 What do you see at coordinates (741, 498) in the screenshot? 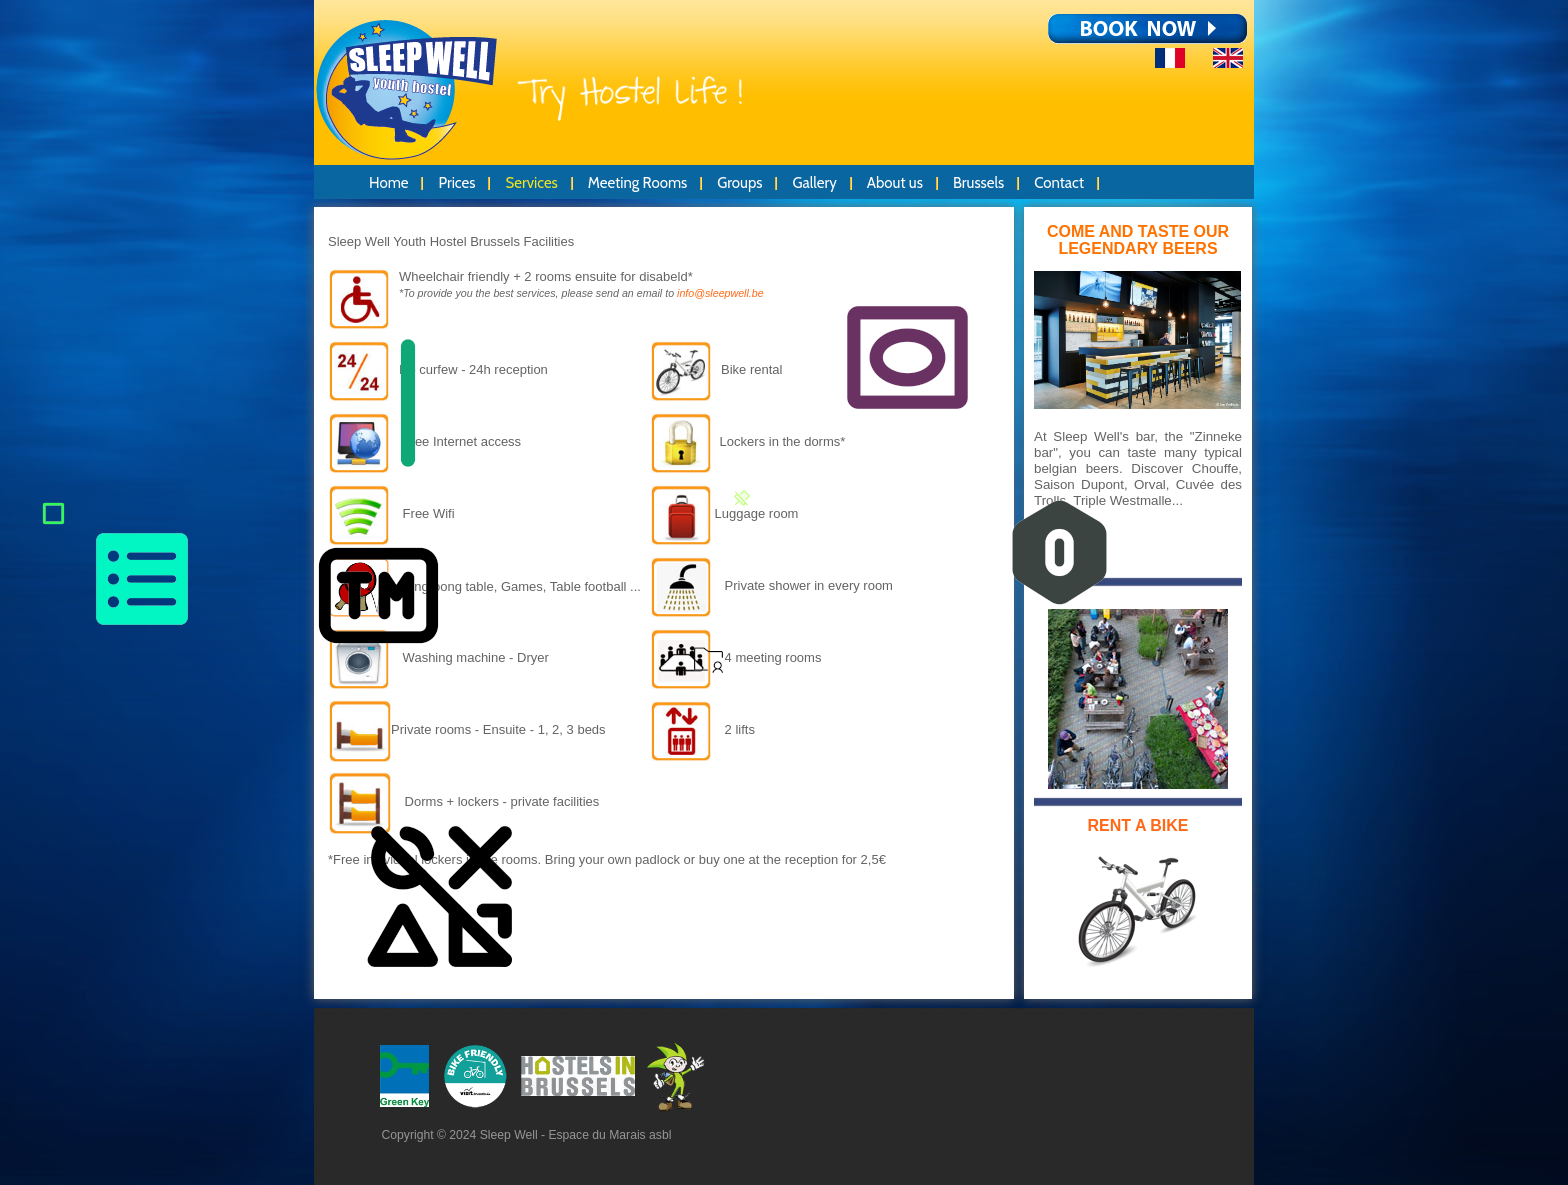
I see `unpin this item` at bounding box center [741, 498].